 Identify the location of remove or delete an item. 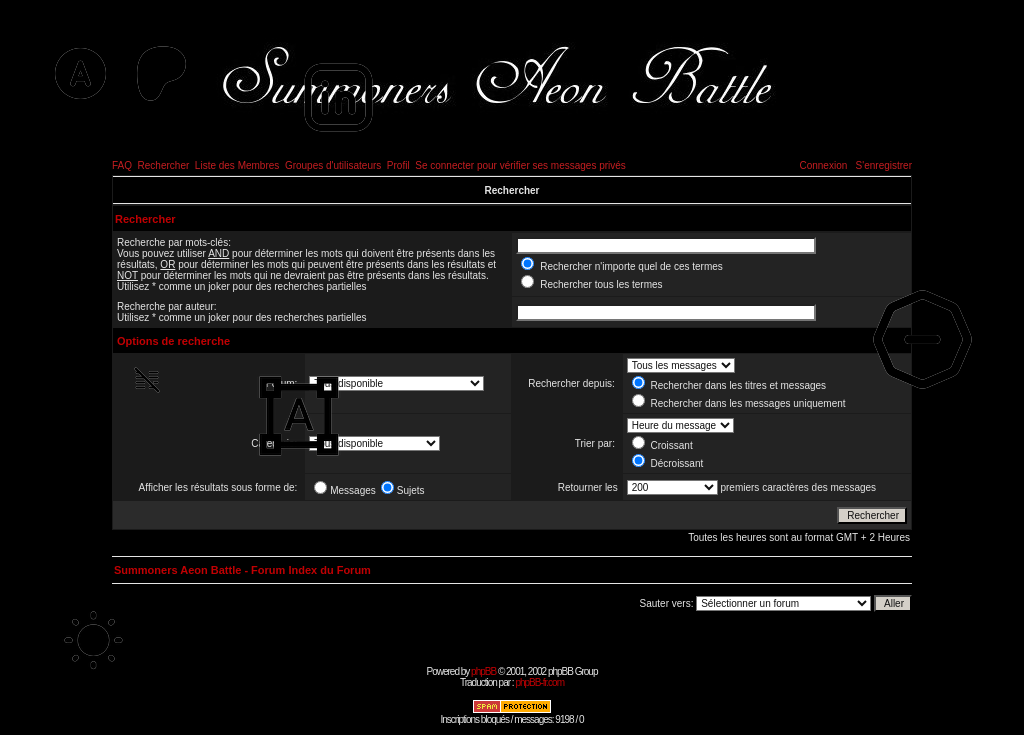
(922, 339).